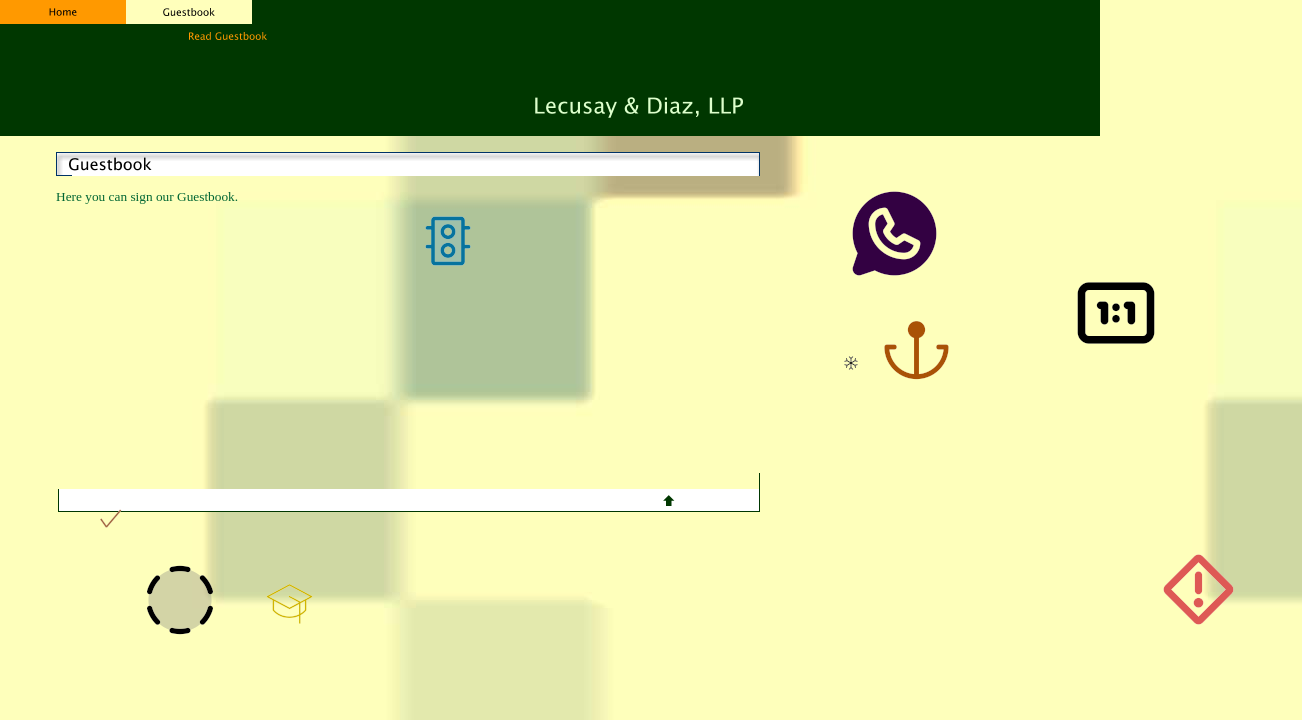 This screenshot has height=720, width=1302. Describe the element at coordinates (110, 518) in the screenshot. I see `confirm or submit an action` at that location.